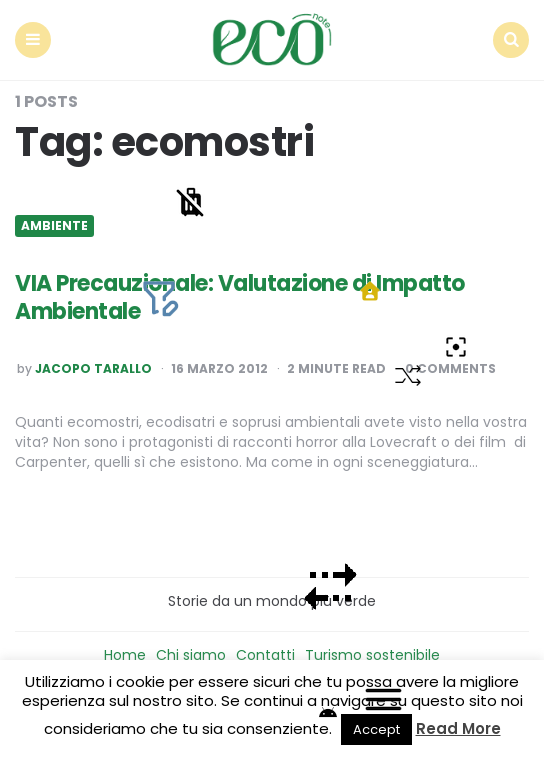 This screenshot has height=757, width=544. What do you see at coordinates (383, 699) in the screenshot?
I see `open navigation menu` at bounding box center [383, 699].